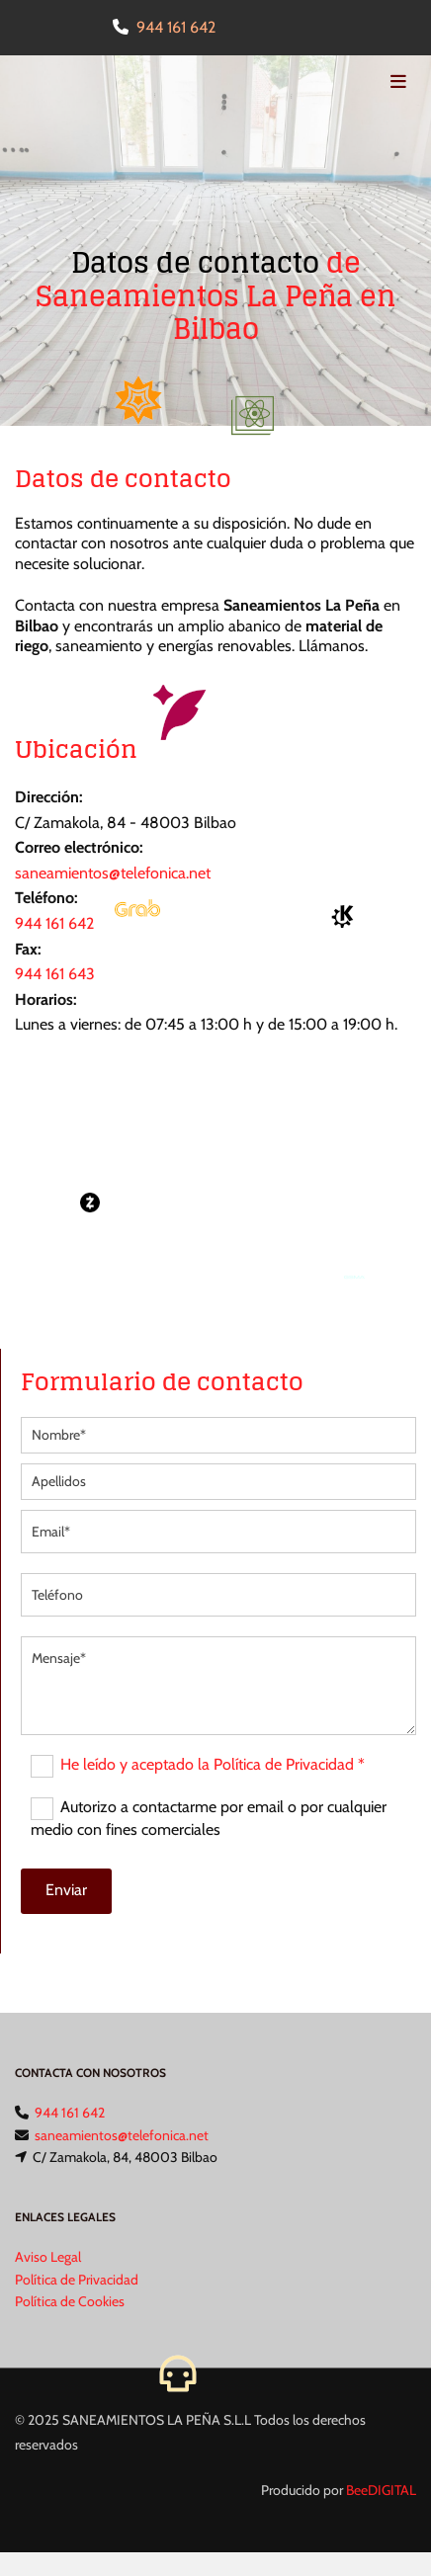 The height and width of the screenshot is (2576, 431). Describe the element at coordinates (252, 415) in the screenshot. I see `create react app logo` at that location.